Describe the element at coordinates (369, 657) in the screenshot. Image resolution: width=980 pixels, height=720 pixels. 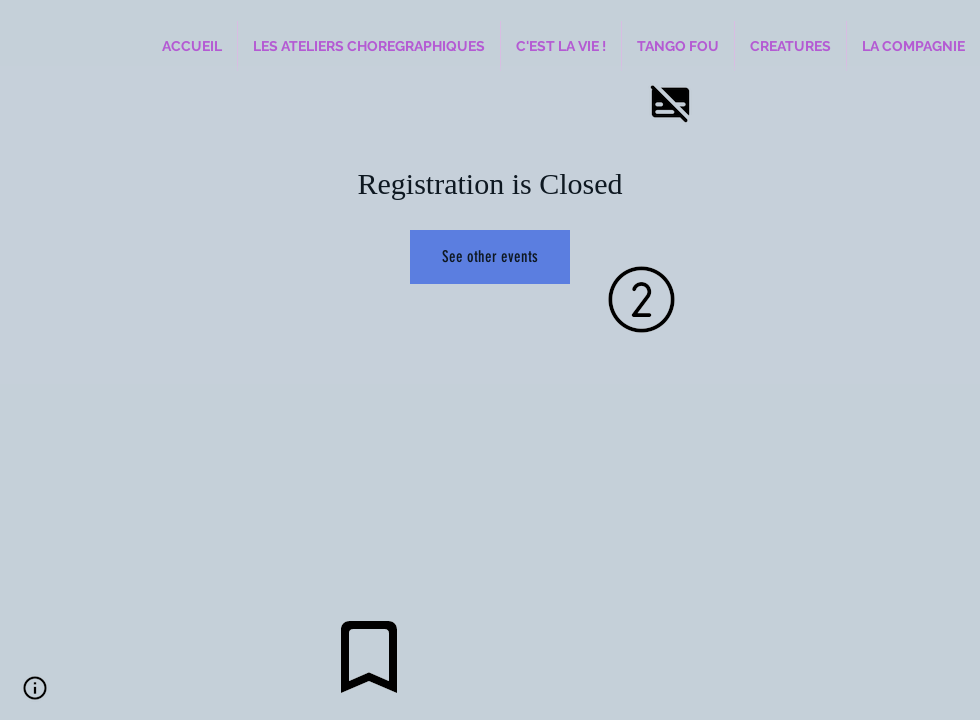
I see `save this item for later` at that location.